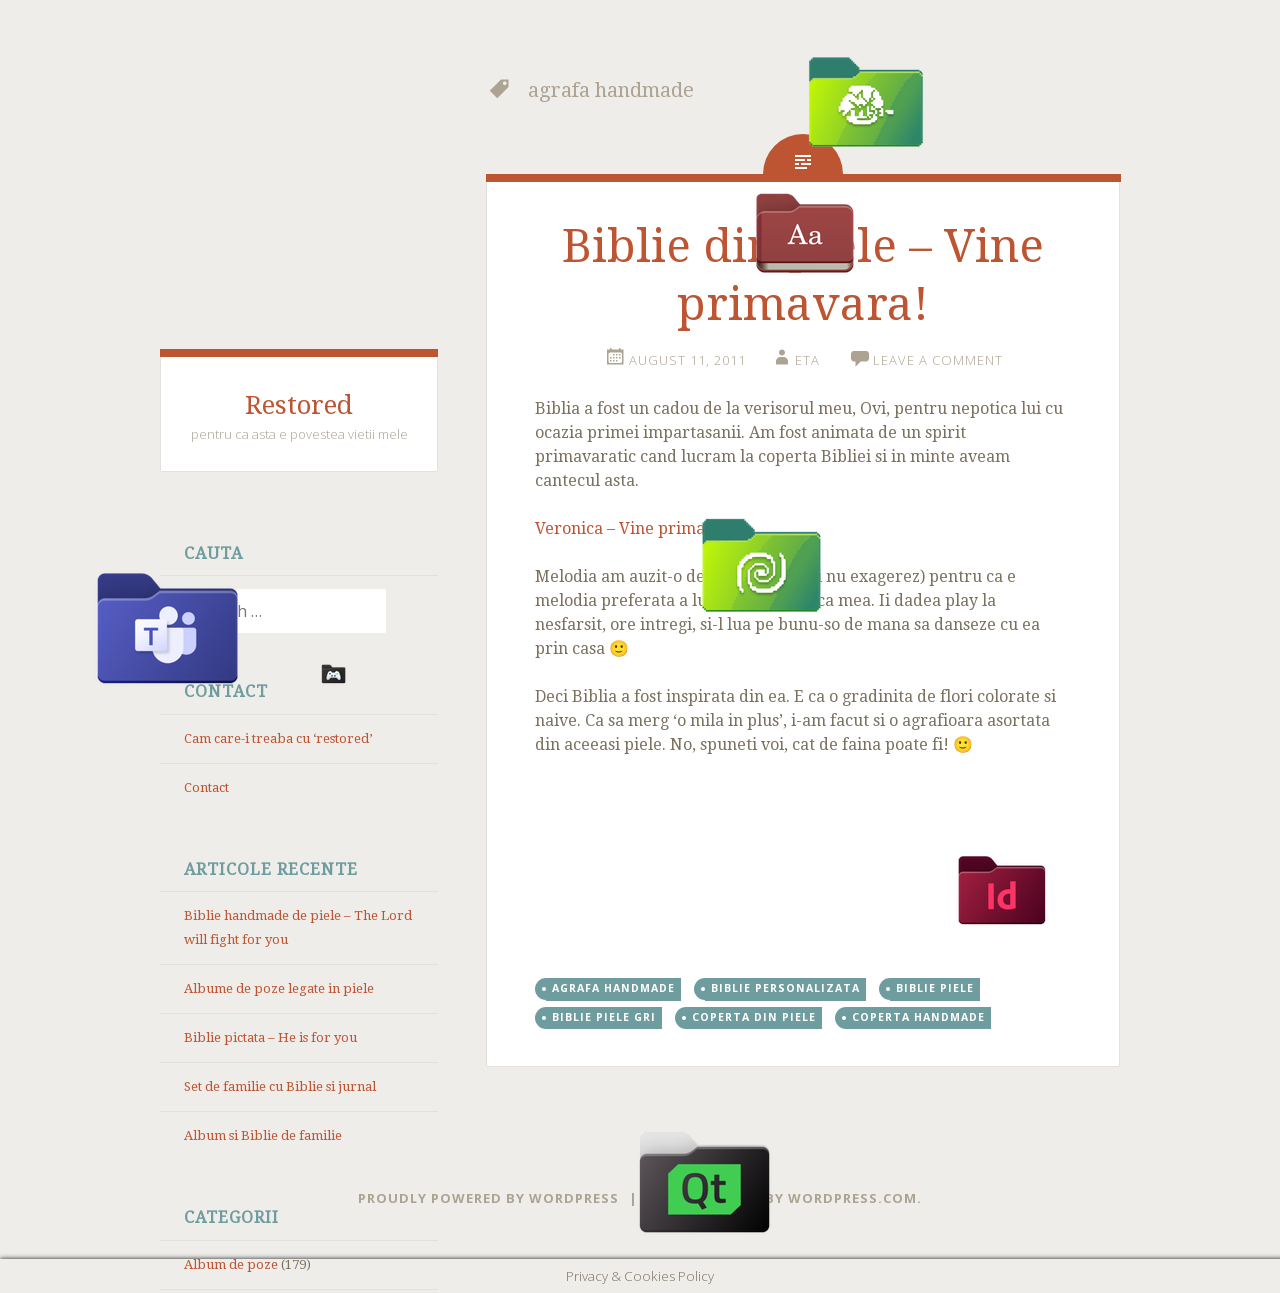 The image size is (1280, 1293). What do you see at coordinates (704, 1185) in the screenshot?
I see `folder containing Qt framework project files` at bounding box center [704, 1185].